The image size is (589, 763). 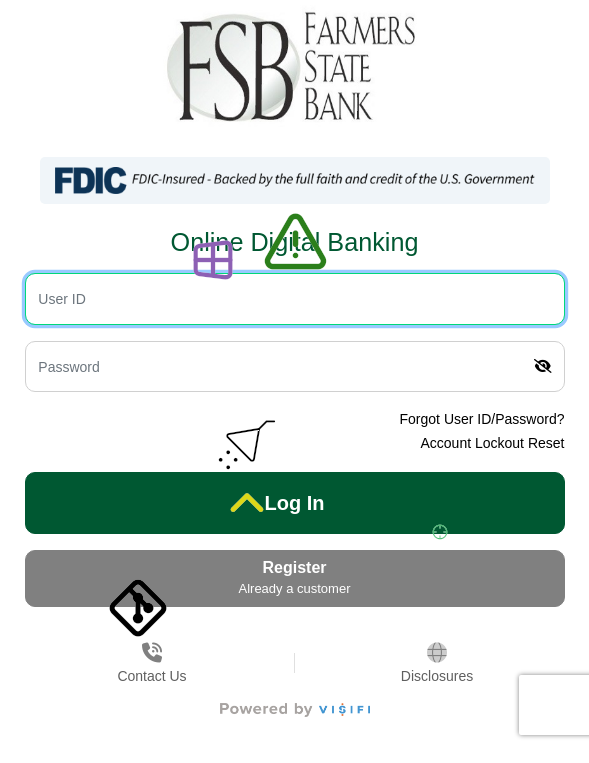 I want to click on collapse an expanded section, so click(x=247, y=503).